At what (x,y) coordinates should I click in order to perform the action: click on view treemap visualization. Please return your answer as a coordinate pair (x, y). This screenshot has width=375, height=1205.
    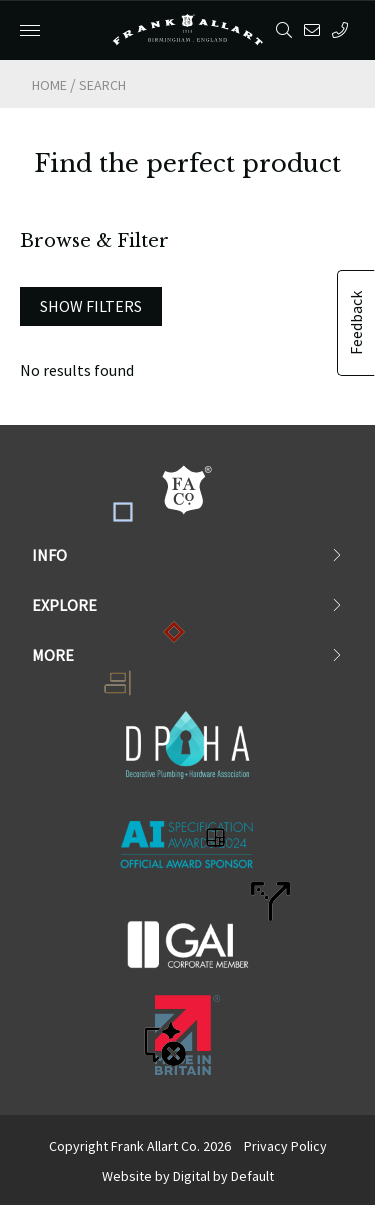
    Looking at the image, I should click on (215, 837).